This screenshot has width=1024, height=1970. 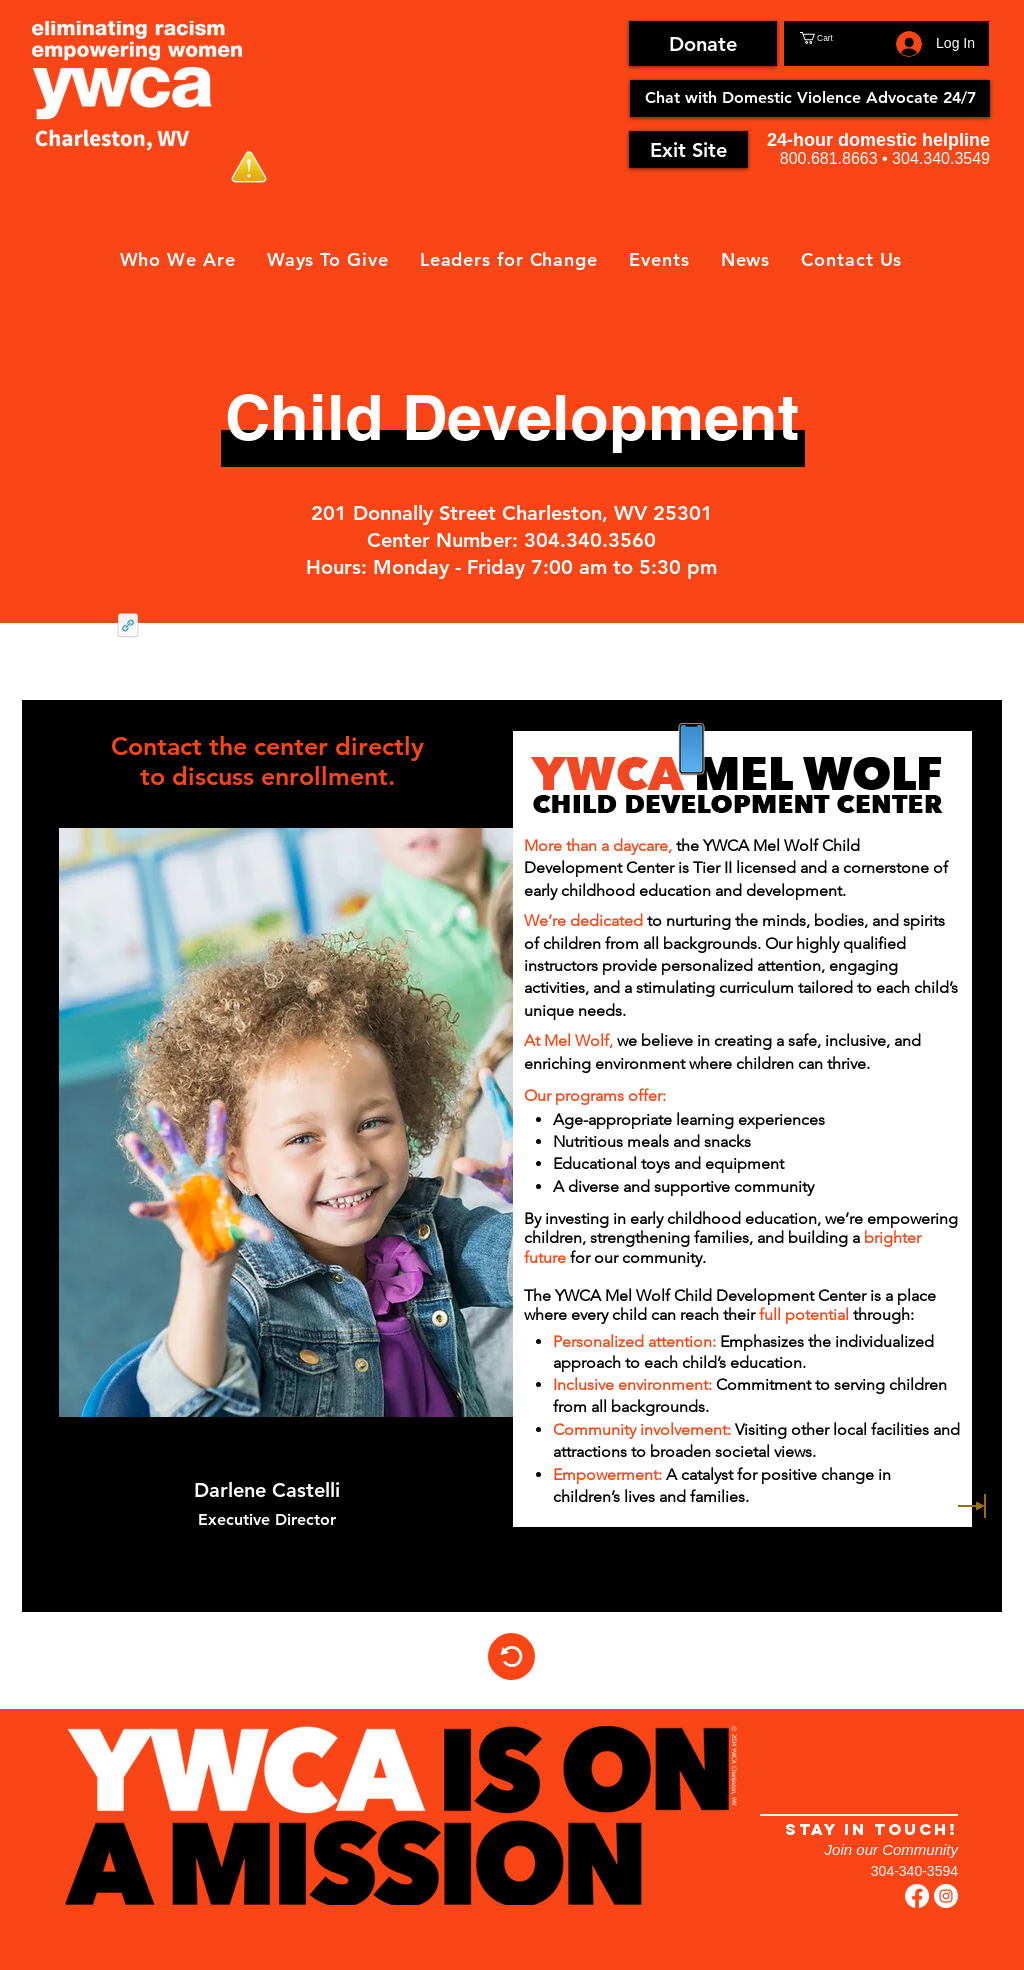 What do you see at coordinates (691, 749) in the screenshot?
I see `iPhone XR device connected to your Mac` at bounding box center [691, 749].